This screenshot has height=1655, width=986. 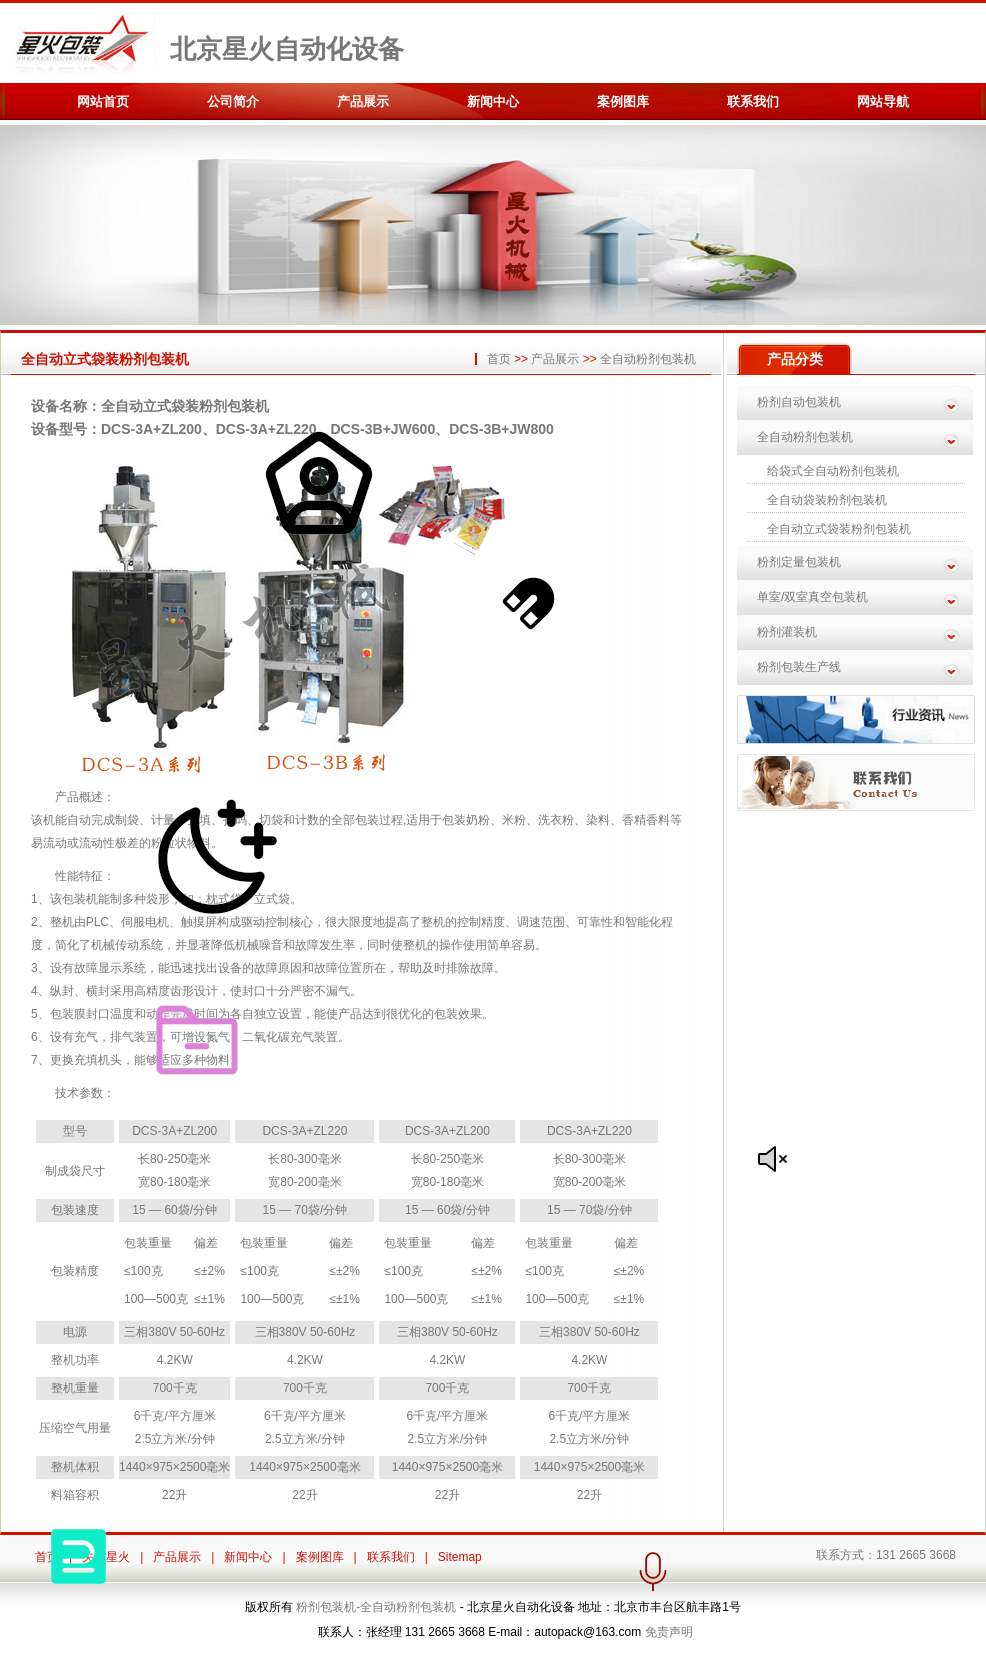 What do you see at coordinates (213, 859) in the screenshot?
I see `enable dark mode or night theme` at bounding box center [213, 859].